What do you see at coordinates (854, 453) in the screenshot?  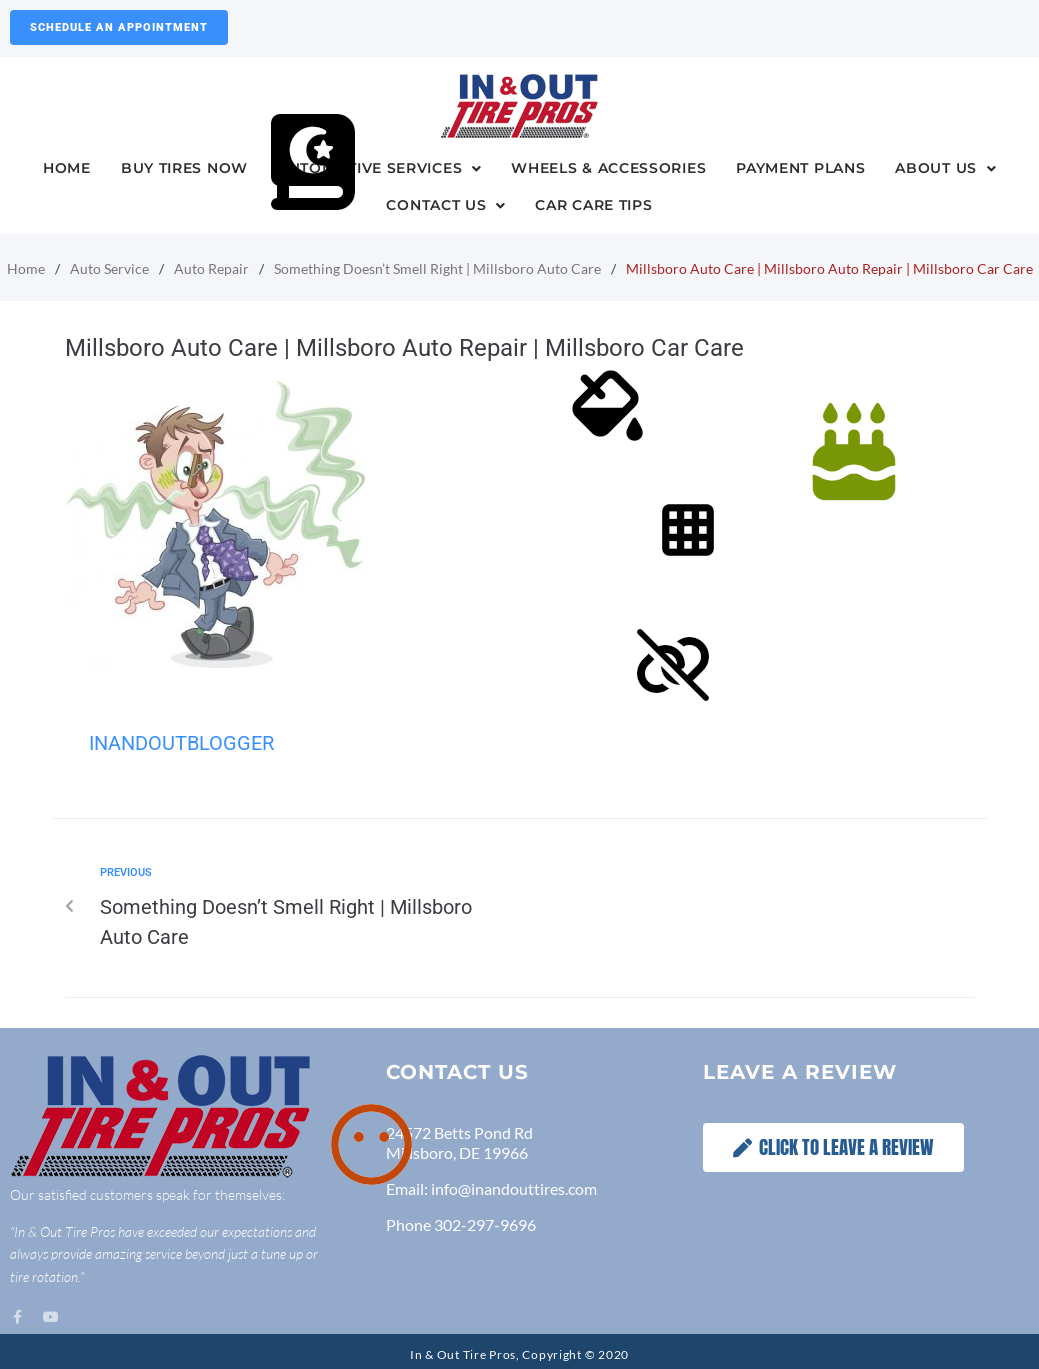 I see `view birthday or celebration events` at bounding box center [854, 453].